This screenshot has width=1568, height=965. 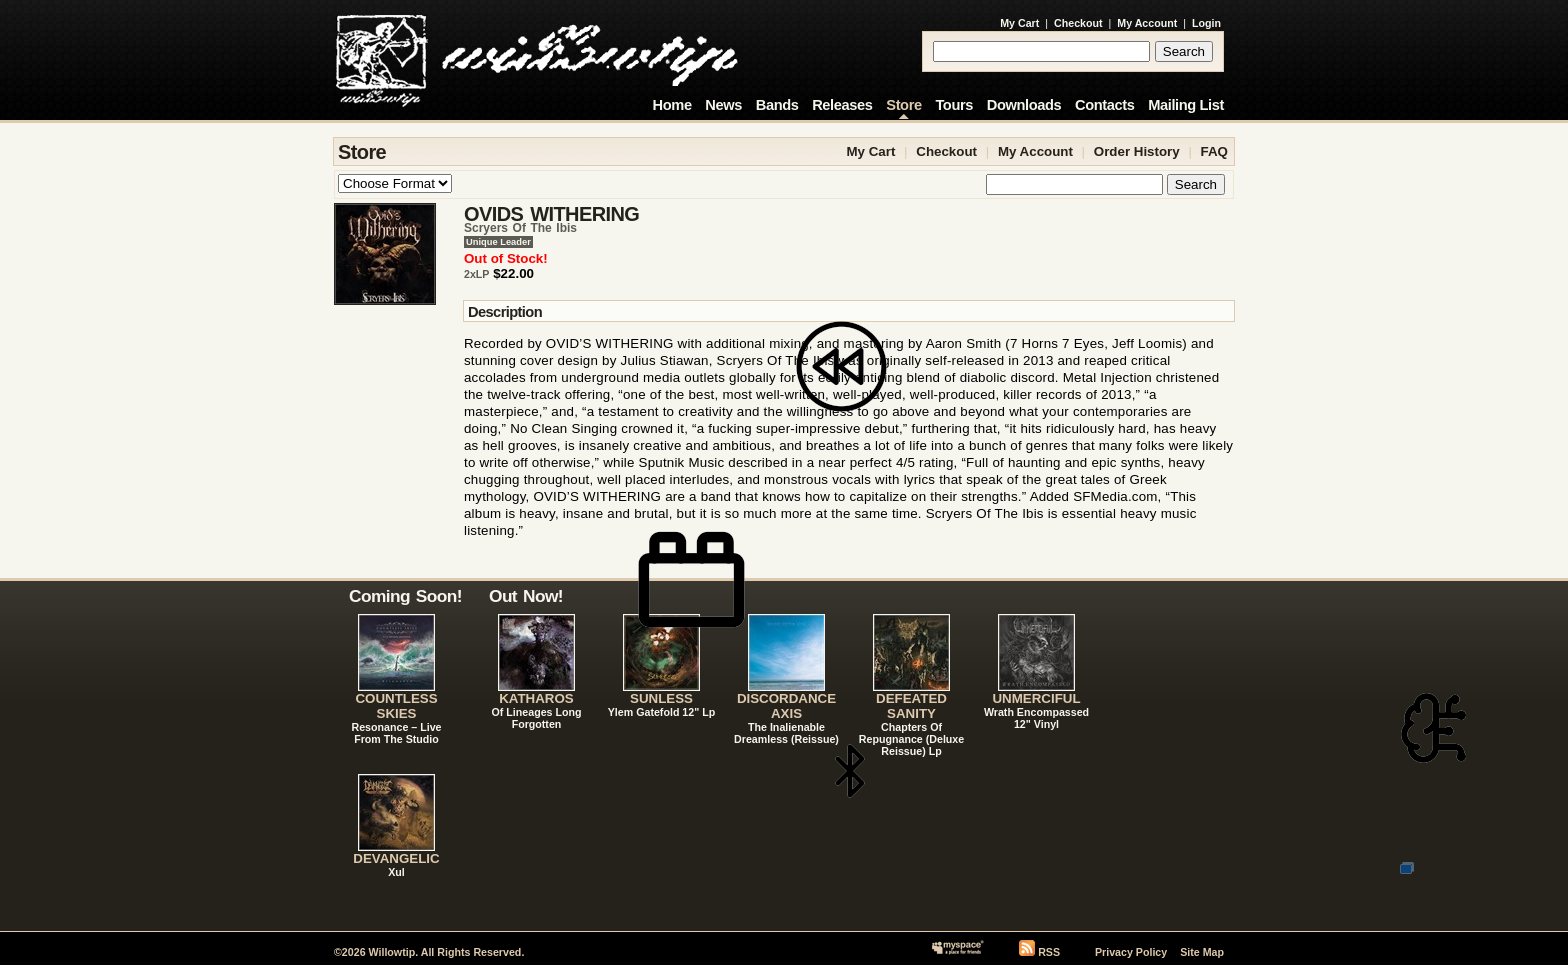 What do you see at coordinates (691, 579) in the screenshot?
I see `access building blocks or modular components` at bounding box center [691, 579].